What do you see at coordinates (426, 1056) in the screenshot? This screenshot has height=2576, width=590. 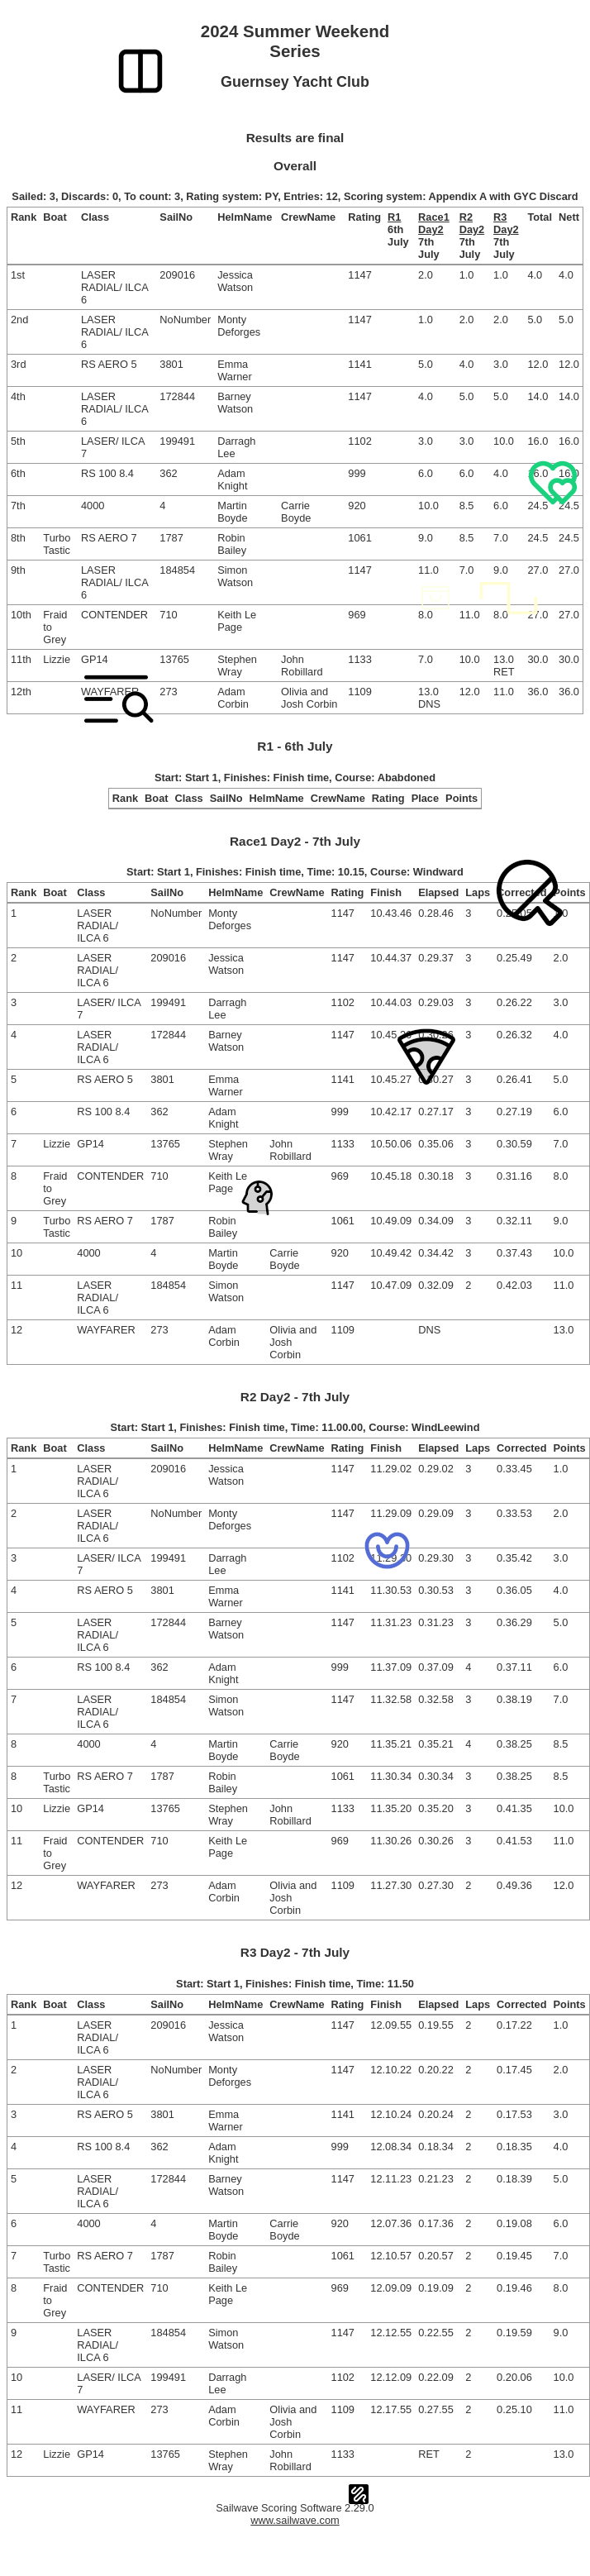 I see `browse food delivery options` at bounding box center [426, 1056].